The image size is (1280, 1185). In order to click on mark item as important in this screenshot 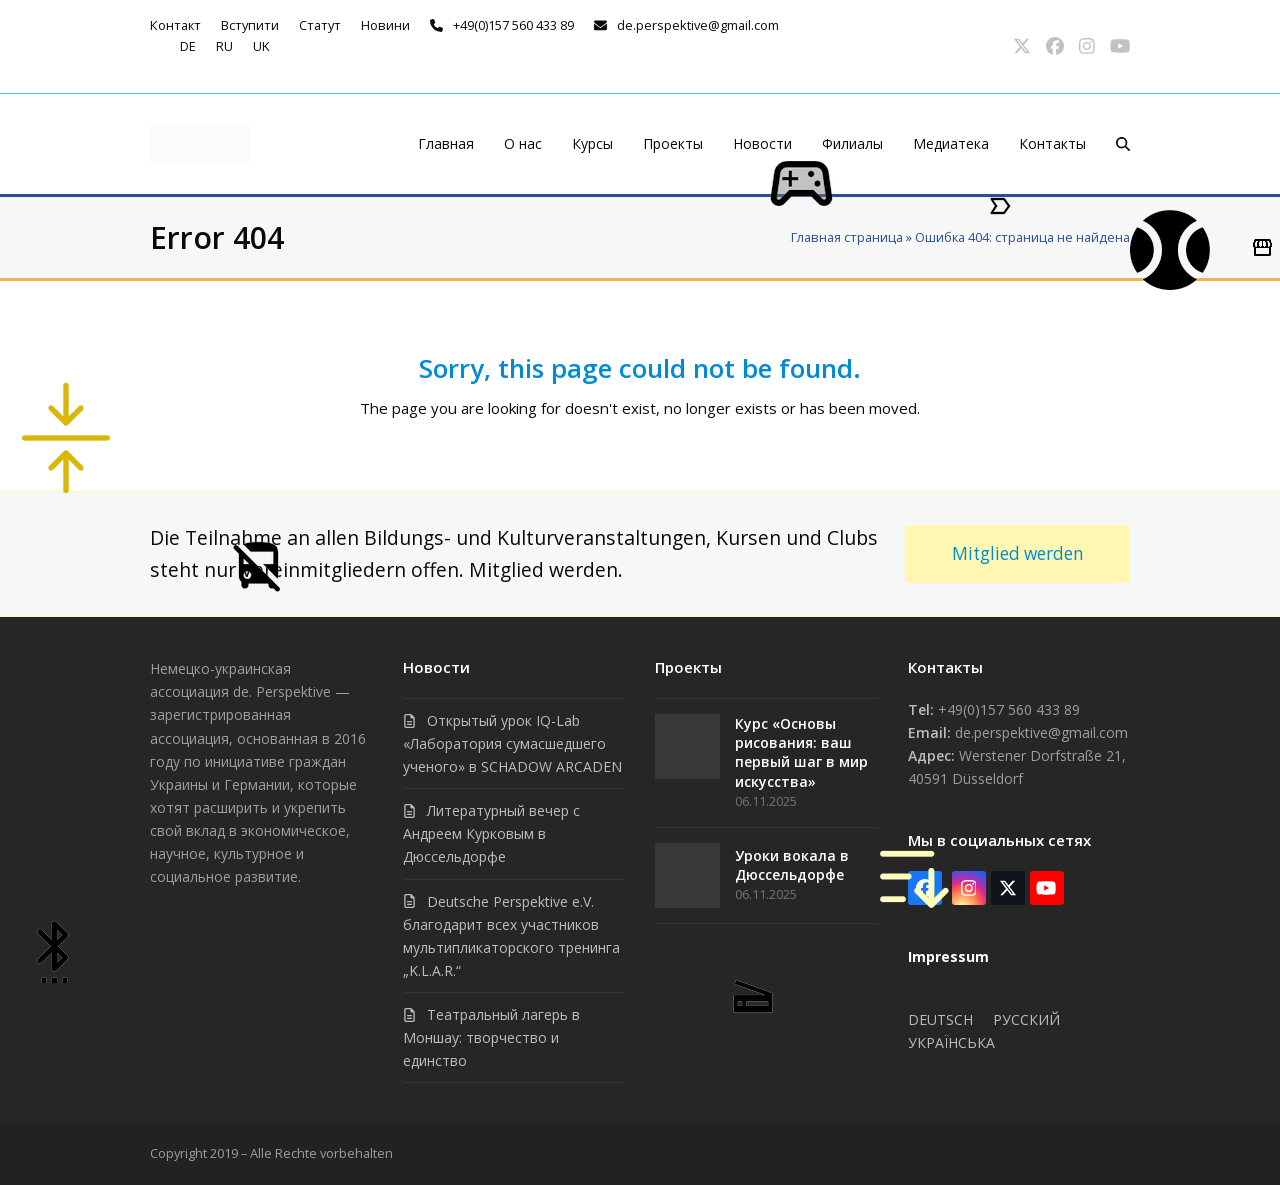, I will do `click(1000, 206)`.